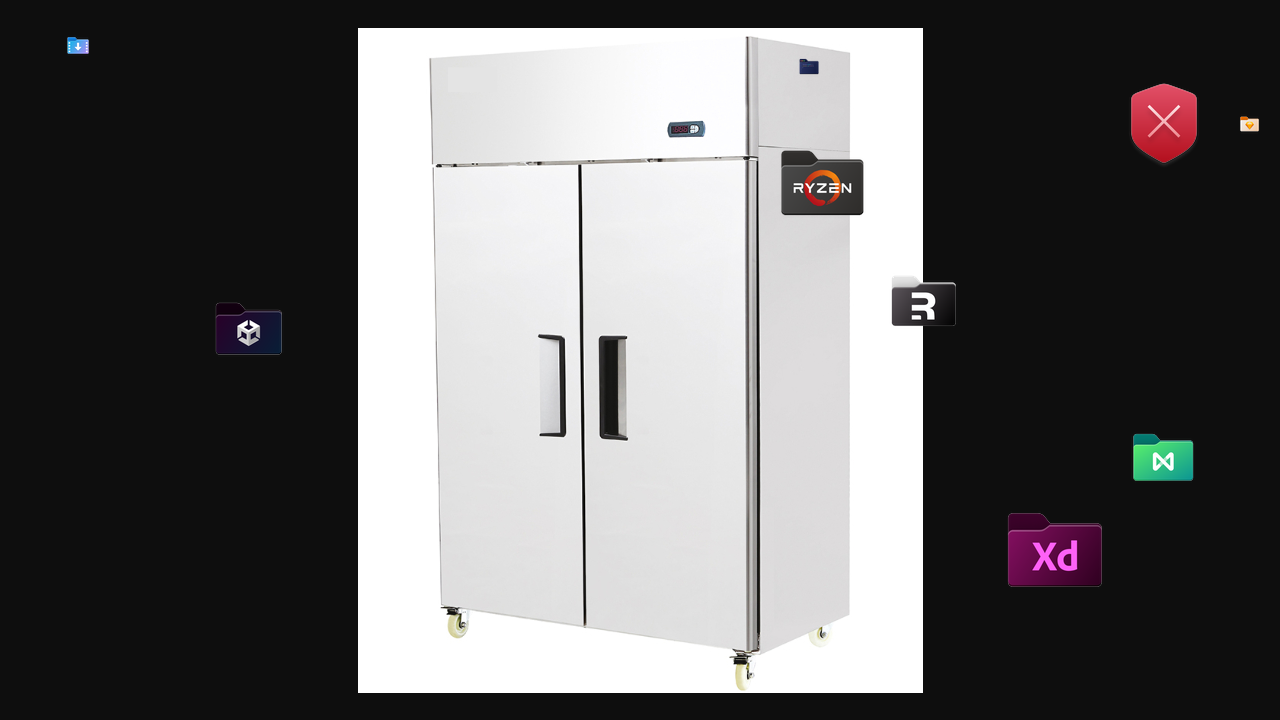 This screenshot has height=720, width=1280. Describe the element at coordinates (1054, 552) in the screenshot. I see `open folder containing Adobe XD project files` at that location.